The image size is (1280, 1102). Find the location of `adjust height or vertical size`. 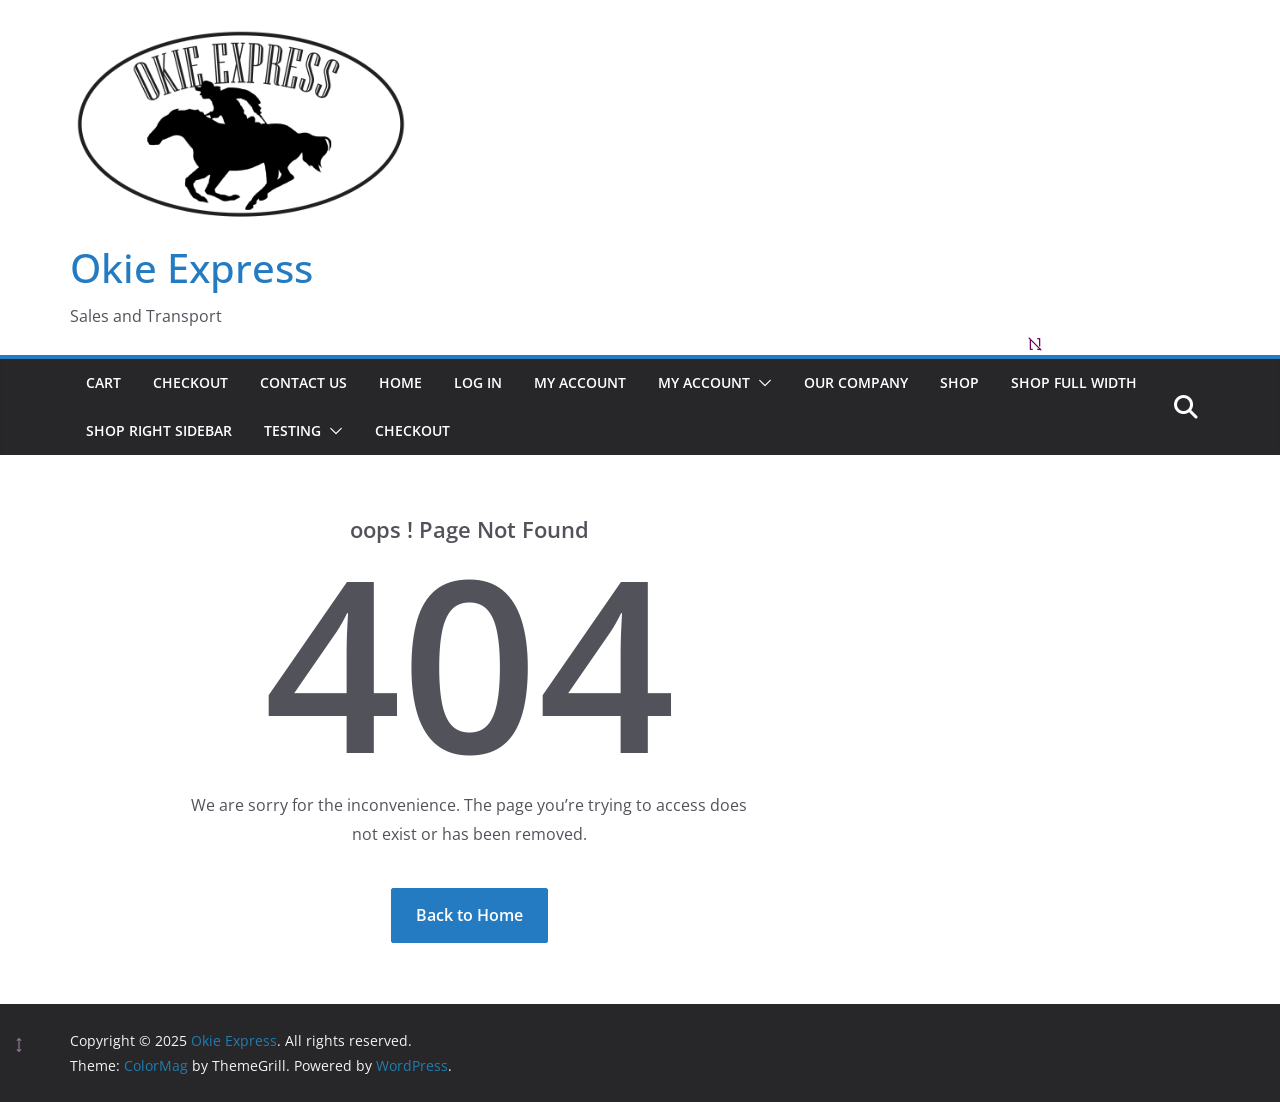

adjust height or vertical size is located at coordinates (19, 1045).